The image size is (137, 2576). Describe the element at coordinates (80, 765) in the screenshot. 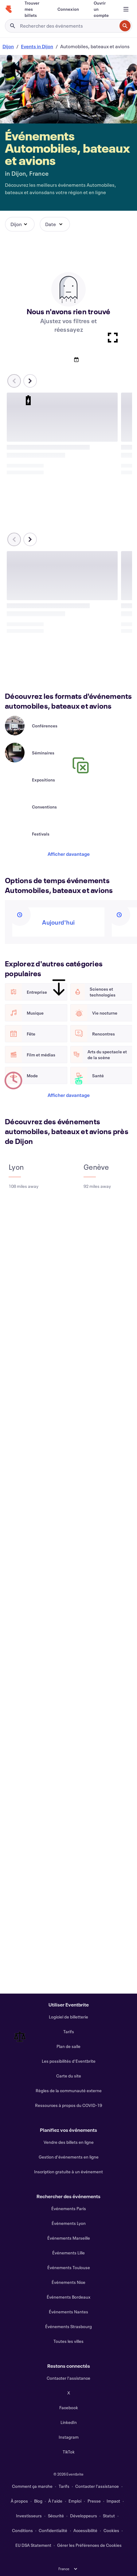

I see `cancel or clear clipboard content` at that location.